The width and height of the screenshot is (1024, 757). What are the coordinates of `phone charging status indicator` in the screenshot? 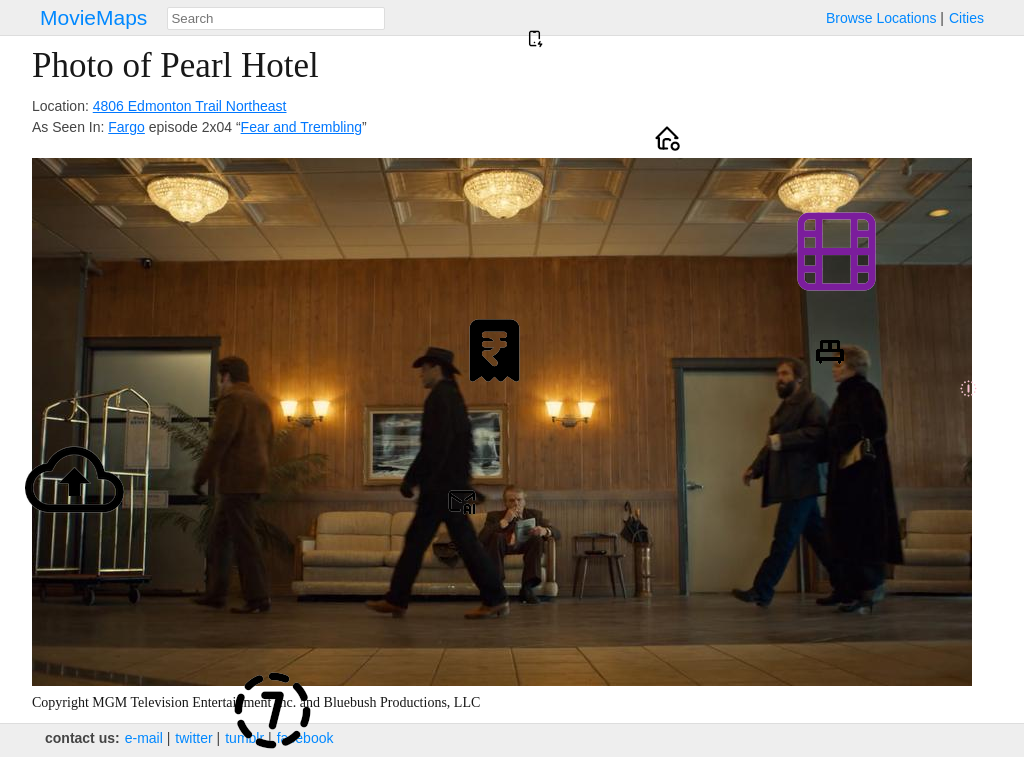 It's located at (534, 38).